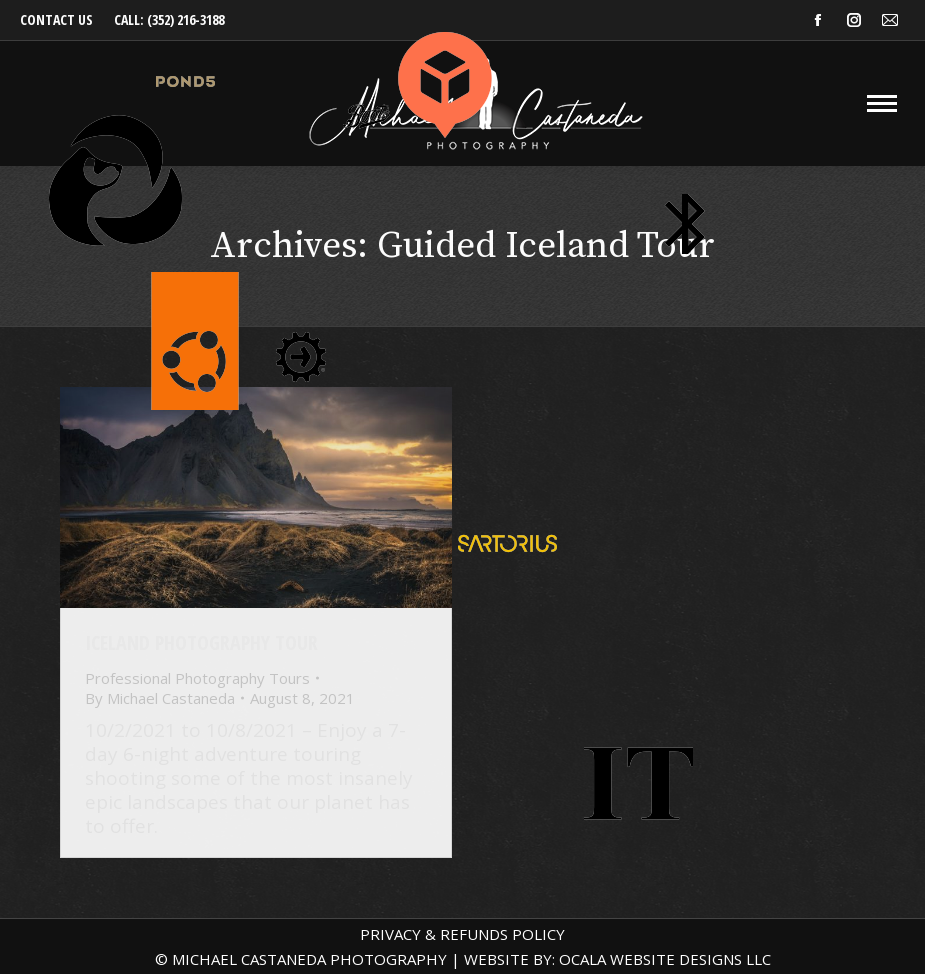  What do you see at coordinates (301, 357) in the screenshot?
I see `inductive automation company logo` at bounding box center [301, 357].